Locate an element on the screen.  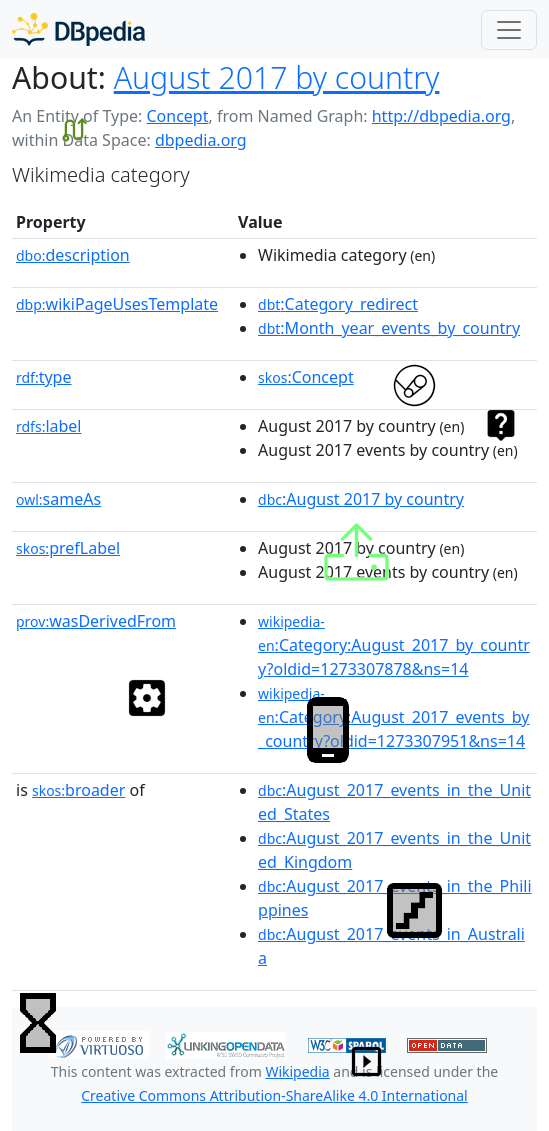
s-turn or winding road ahead is located at coordinates (74, 130).